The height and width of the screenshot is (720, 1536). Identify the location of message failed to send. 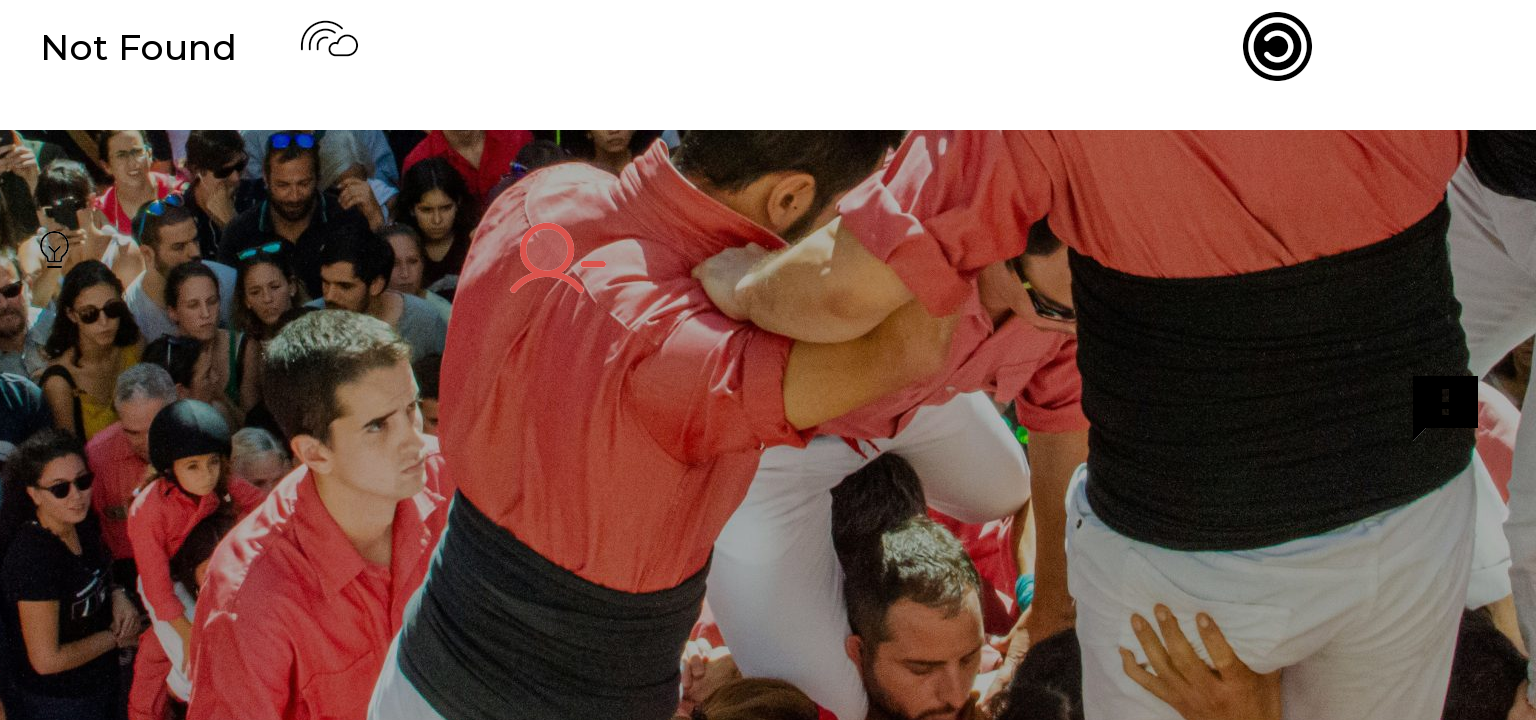
(1445, 408).